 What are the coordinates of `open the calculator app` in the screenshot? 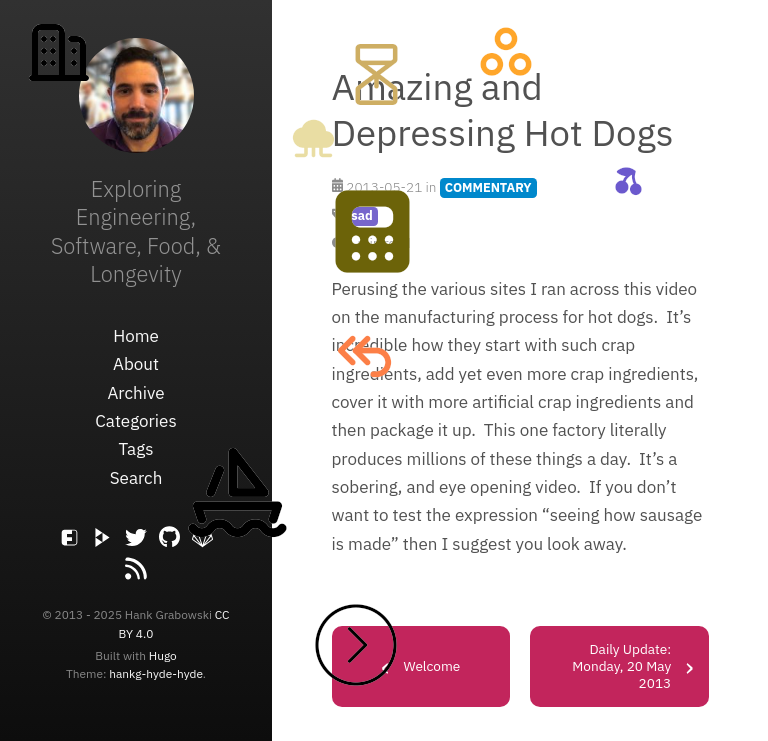 It's located at (372, 231).